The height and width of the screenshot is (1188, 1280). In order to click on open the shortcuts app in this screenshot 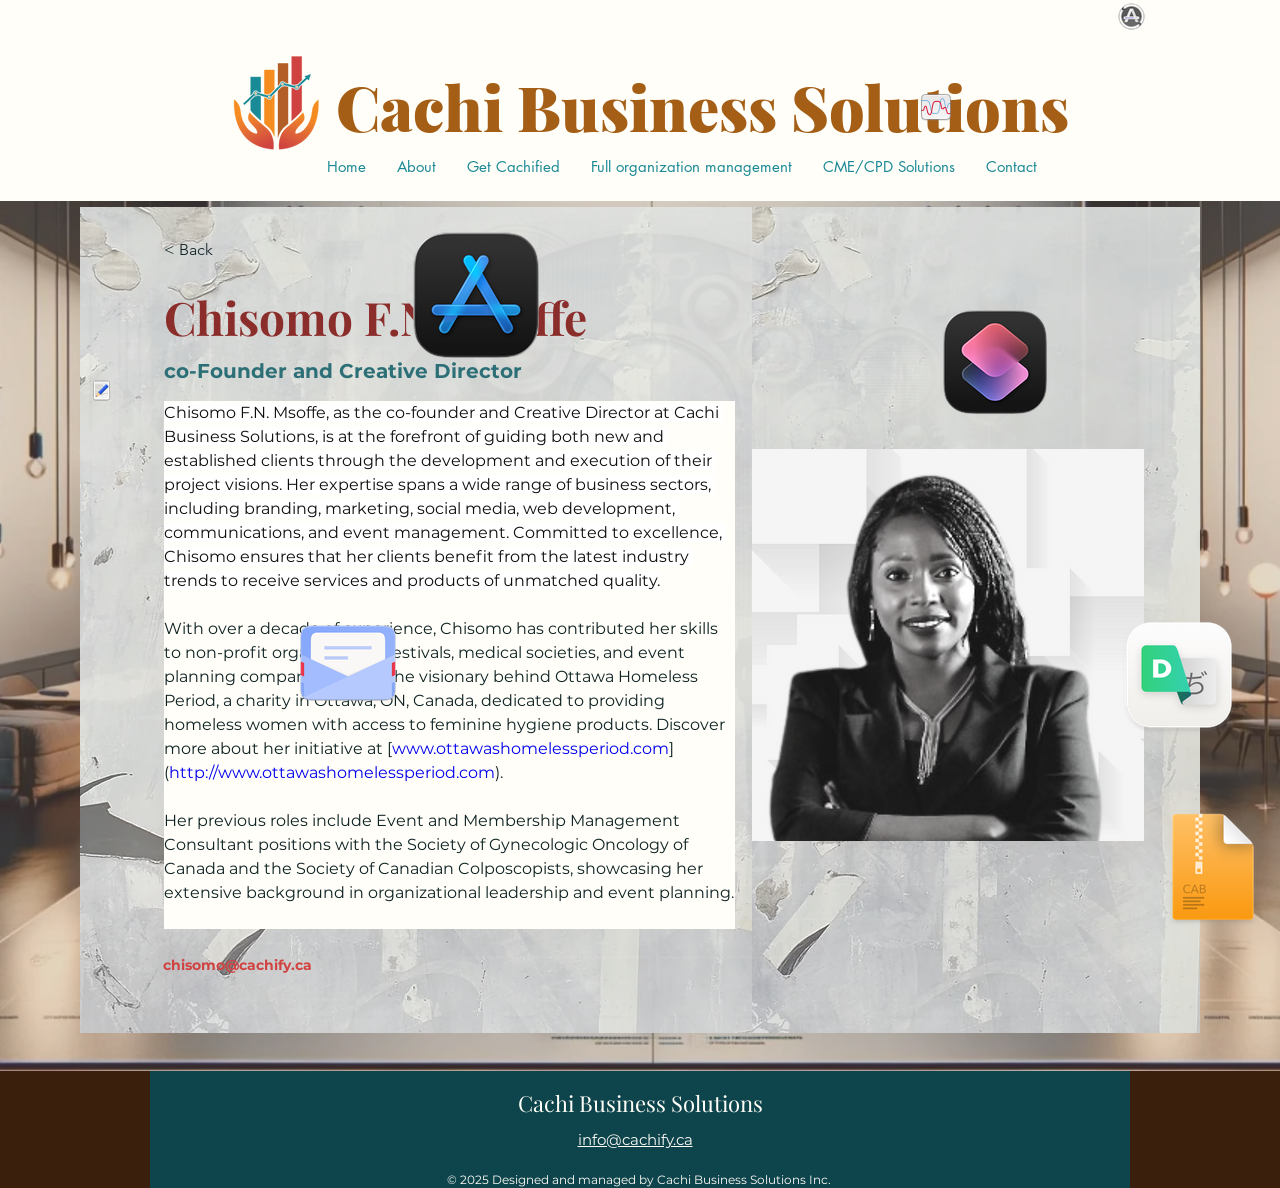, I will do `click(995, 362)`.